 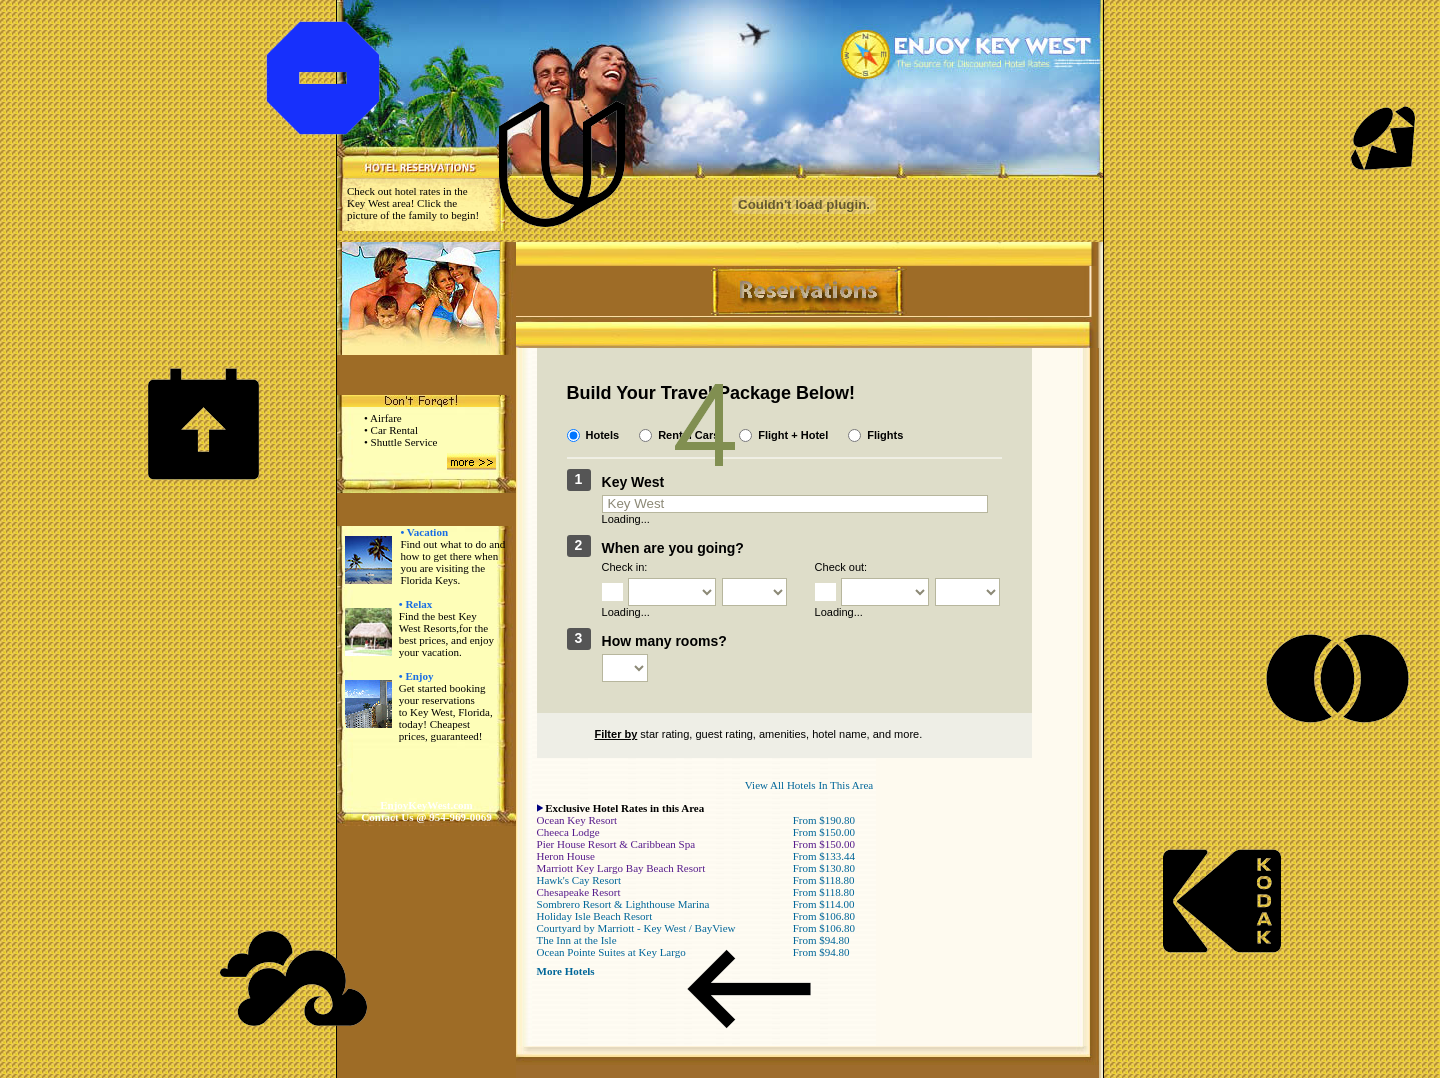 What do you see at coordinates (749, 989) in the screenshot?
I see `go back to the previous page` at bounding box center [749, 989].